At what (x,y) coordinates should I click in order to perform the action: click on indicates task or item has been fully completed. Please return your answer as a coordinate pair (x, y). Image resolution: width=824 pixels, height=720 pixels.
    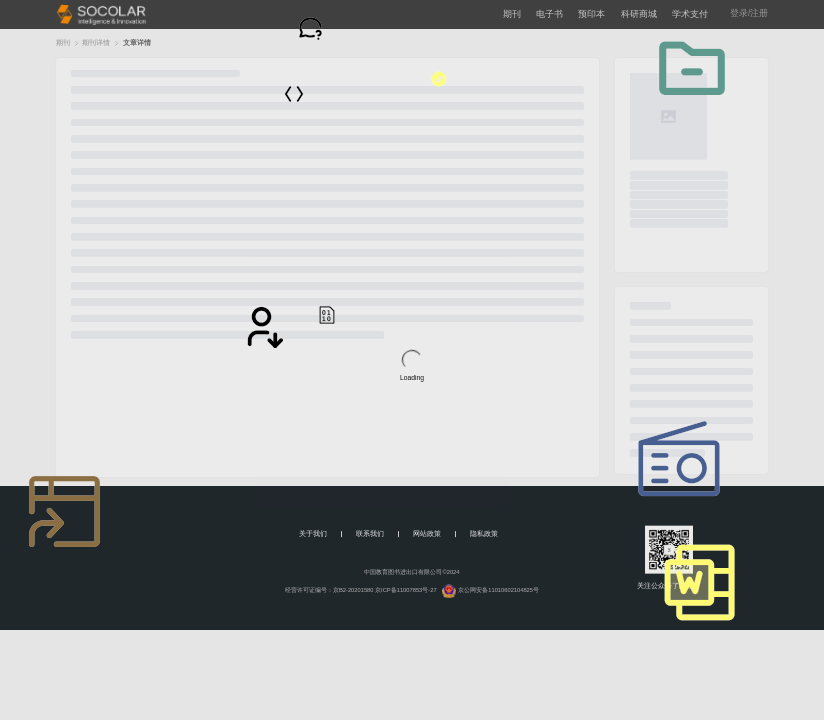
    Looking at the image, I should click on (439, 79).